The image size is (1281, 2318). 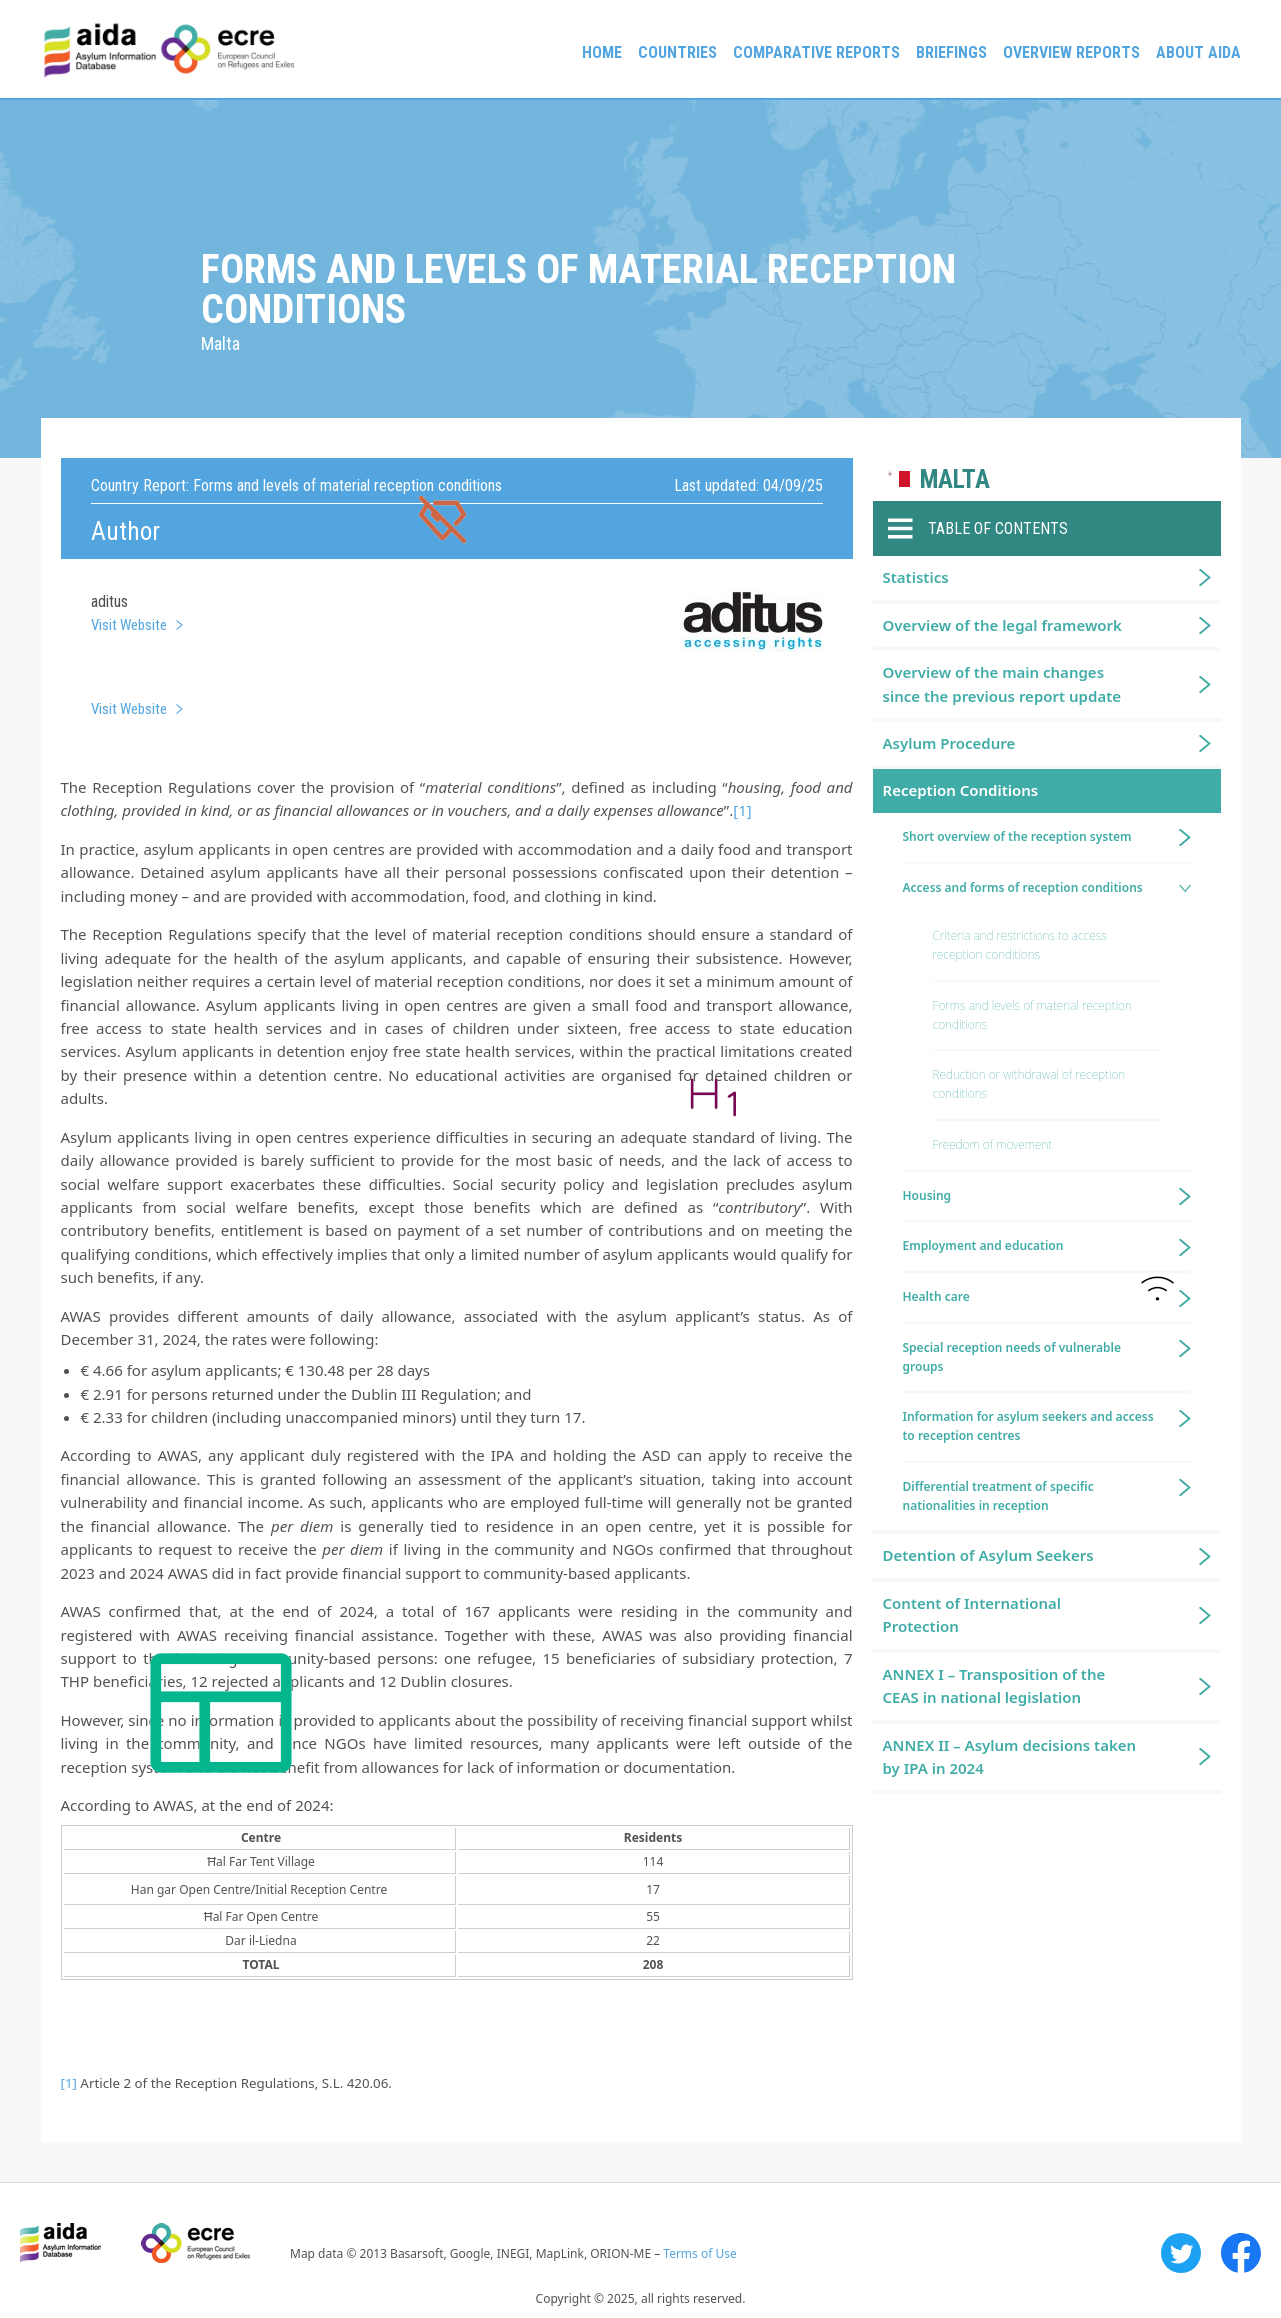 What do you see at coordinates (1157, 1282) in the screenshot?
I see `indicates moderate wifi signal strength` at bounding box center [1157, 1282].